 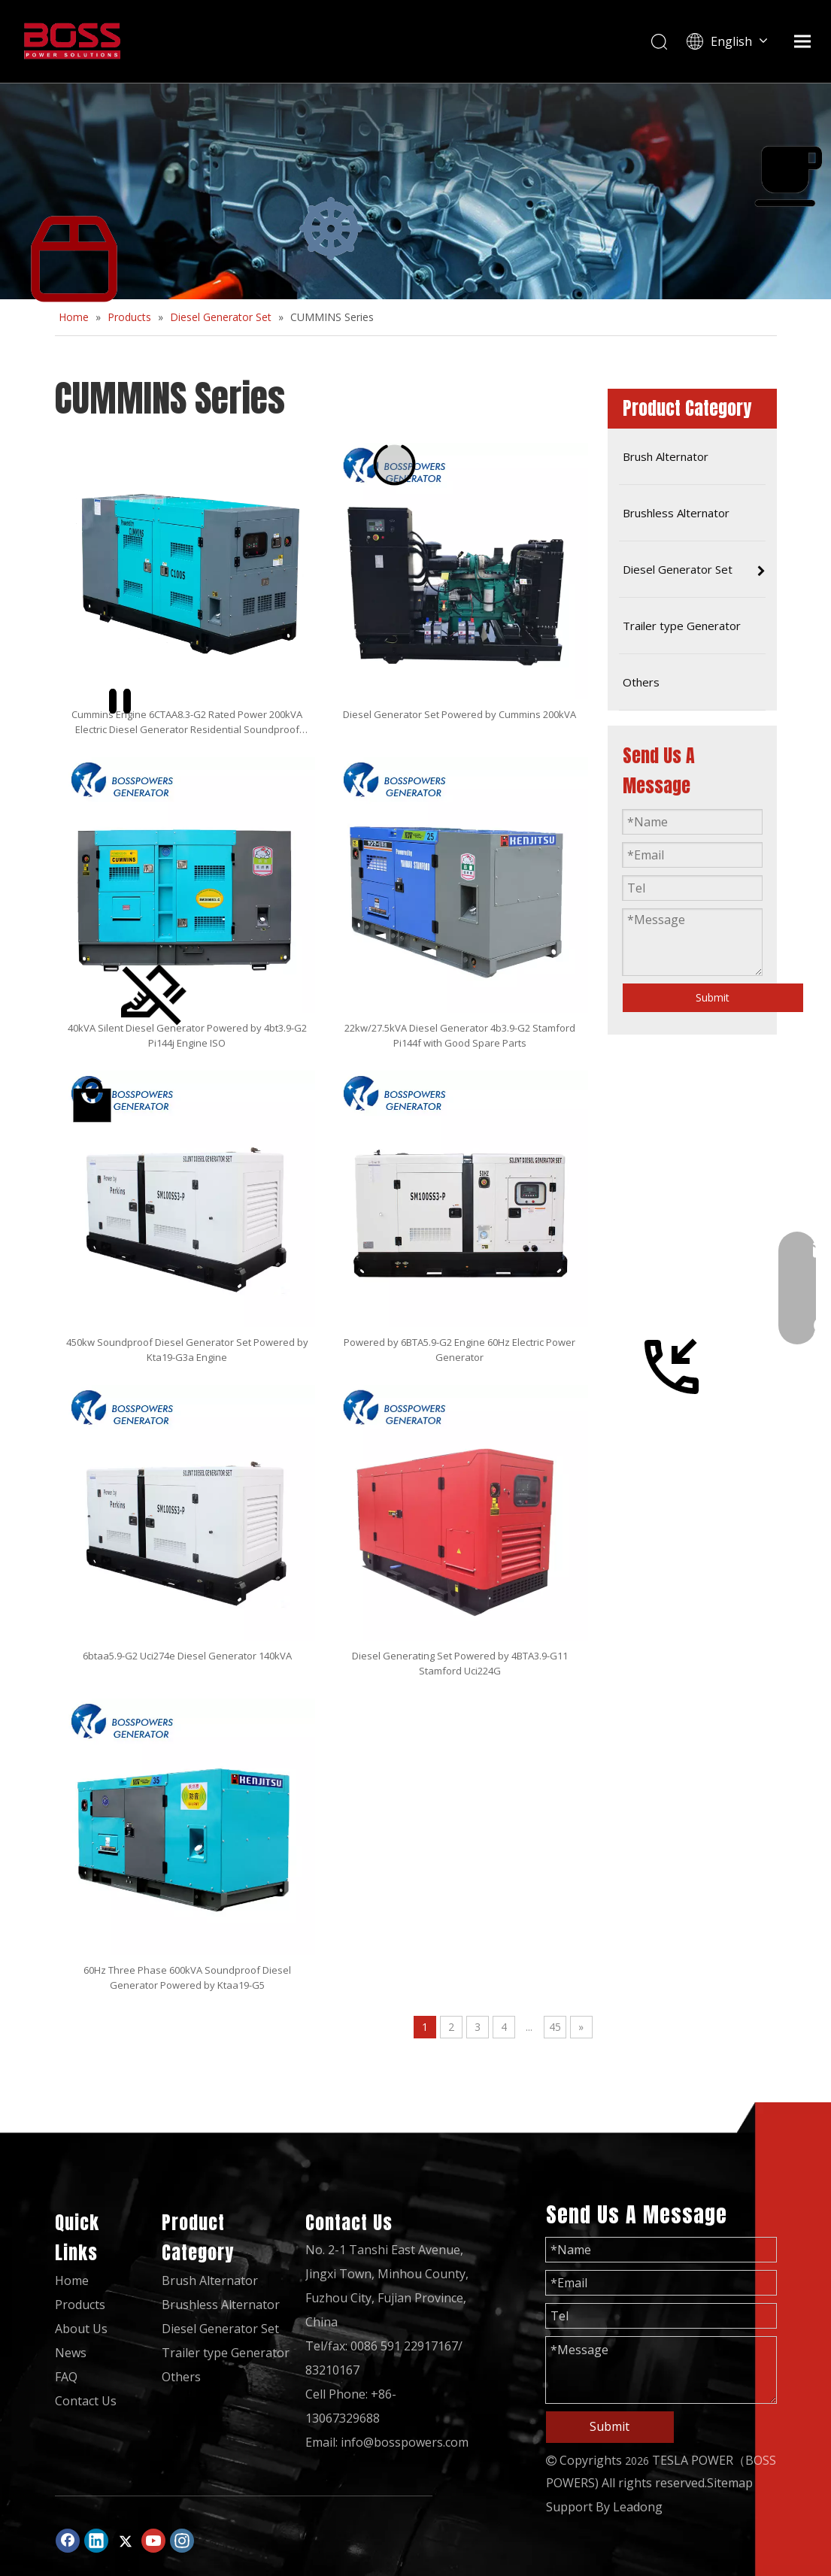 What do you see at coordinates (394, 464) in the screenshot?
I see `loading or processing in progress` at bounding box center [394, 464].